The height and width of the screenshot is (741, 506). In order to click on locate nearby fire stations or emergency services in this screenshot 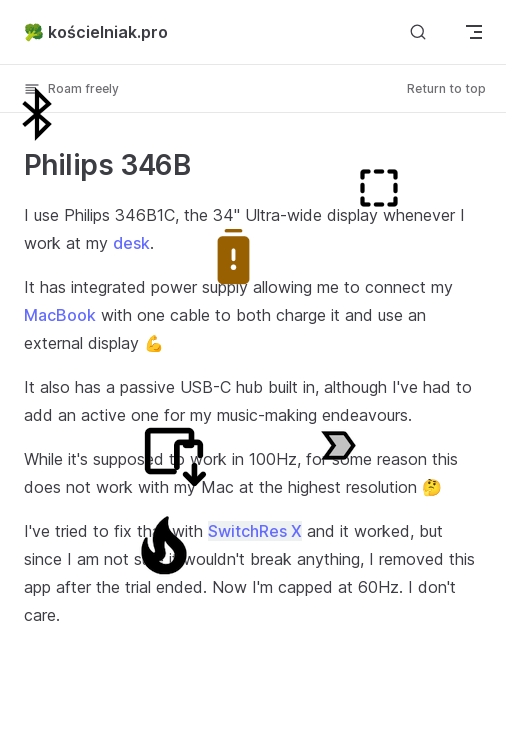, I will do `click(164, 546)`.